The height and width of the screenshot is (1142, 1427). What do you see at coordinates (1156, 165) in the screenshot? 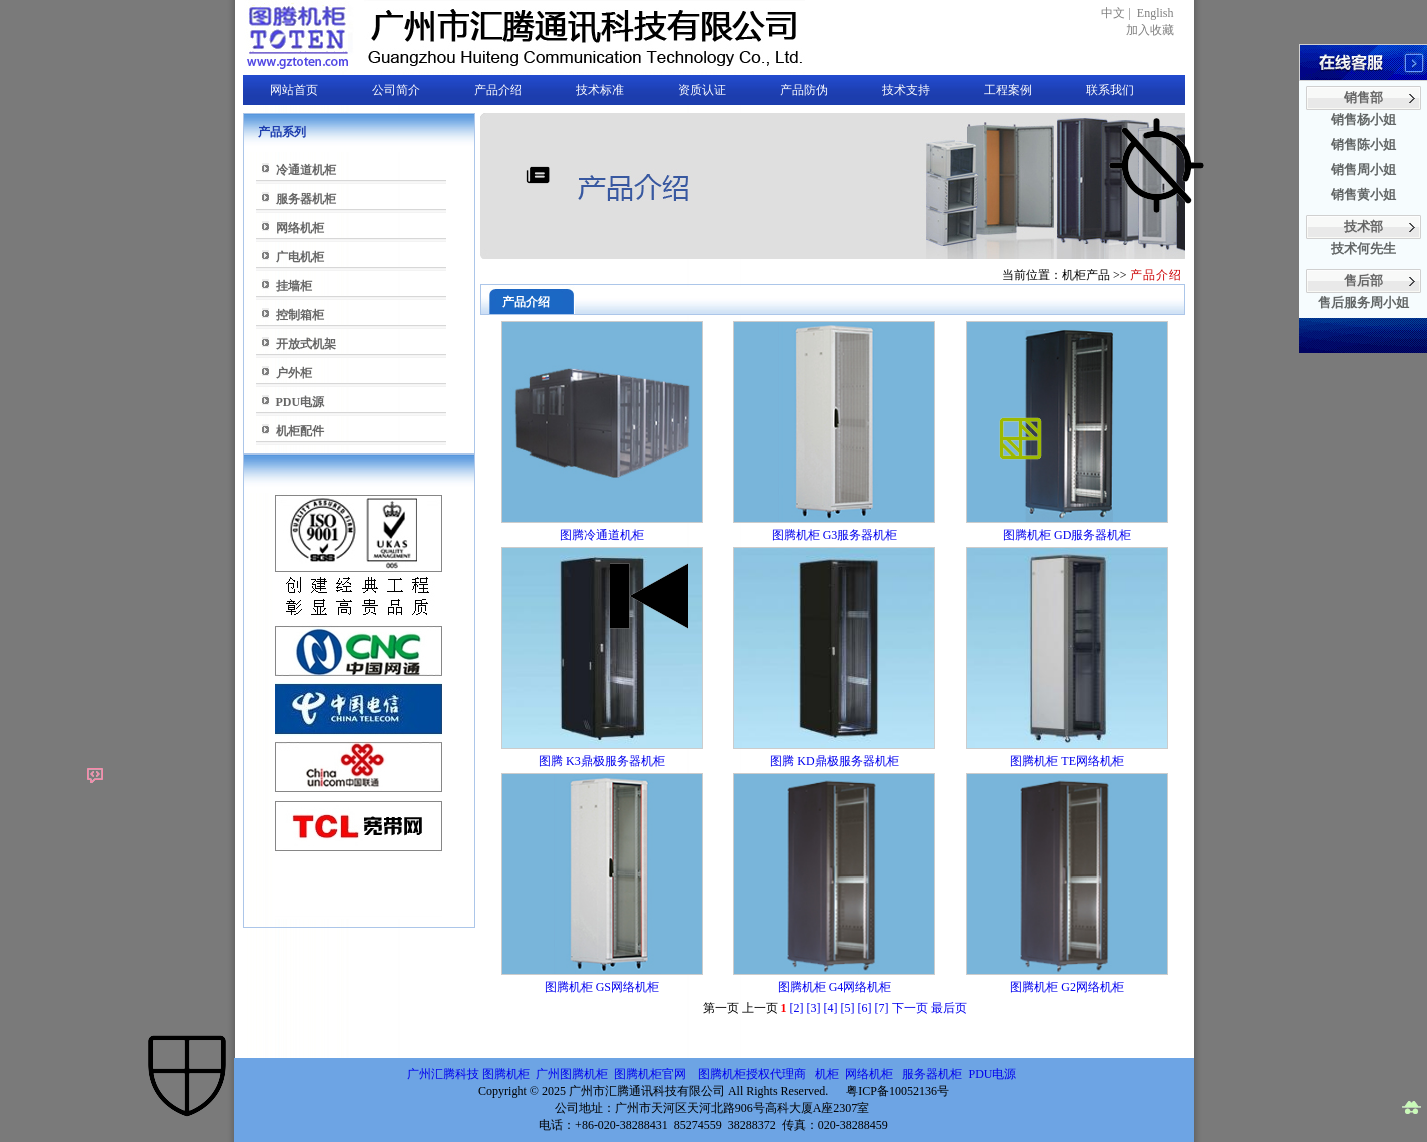
I see `location services disabled` at bounding box center [1156, 165].